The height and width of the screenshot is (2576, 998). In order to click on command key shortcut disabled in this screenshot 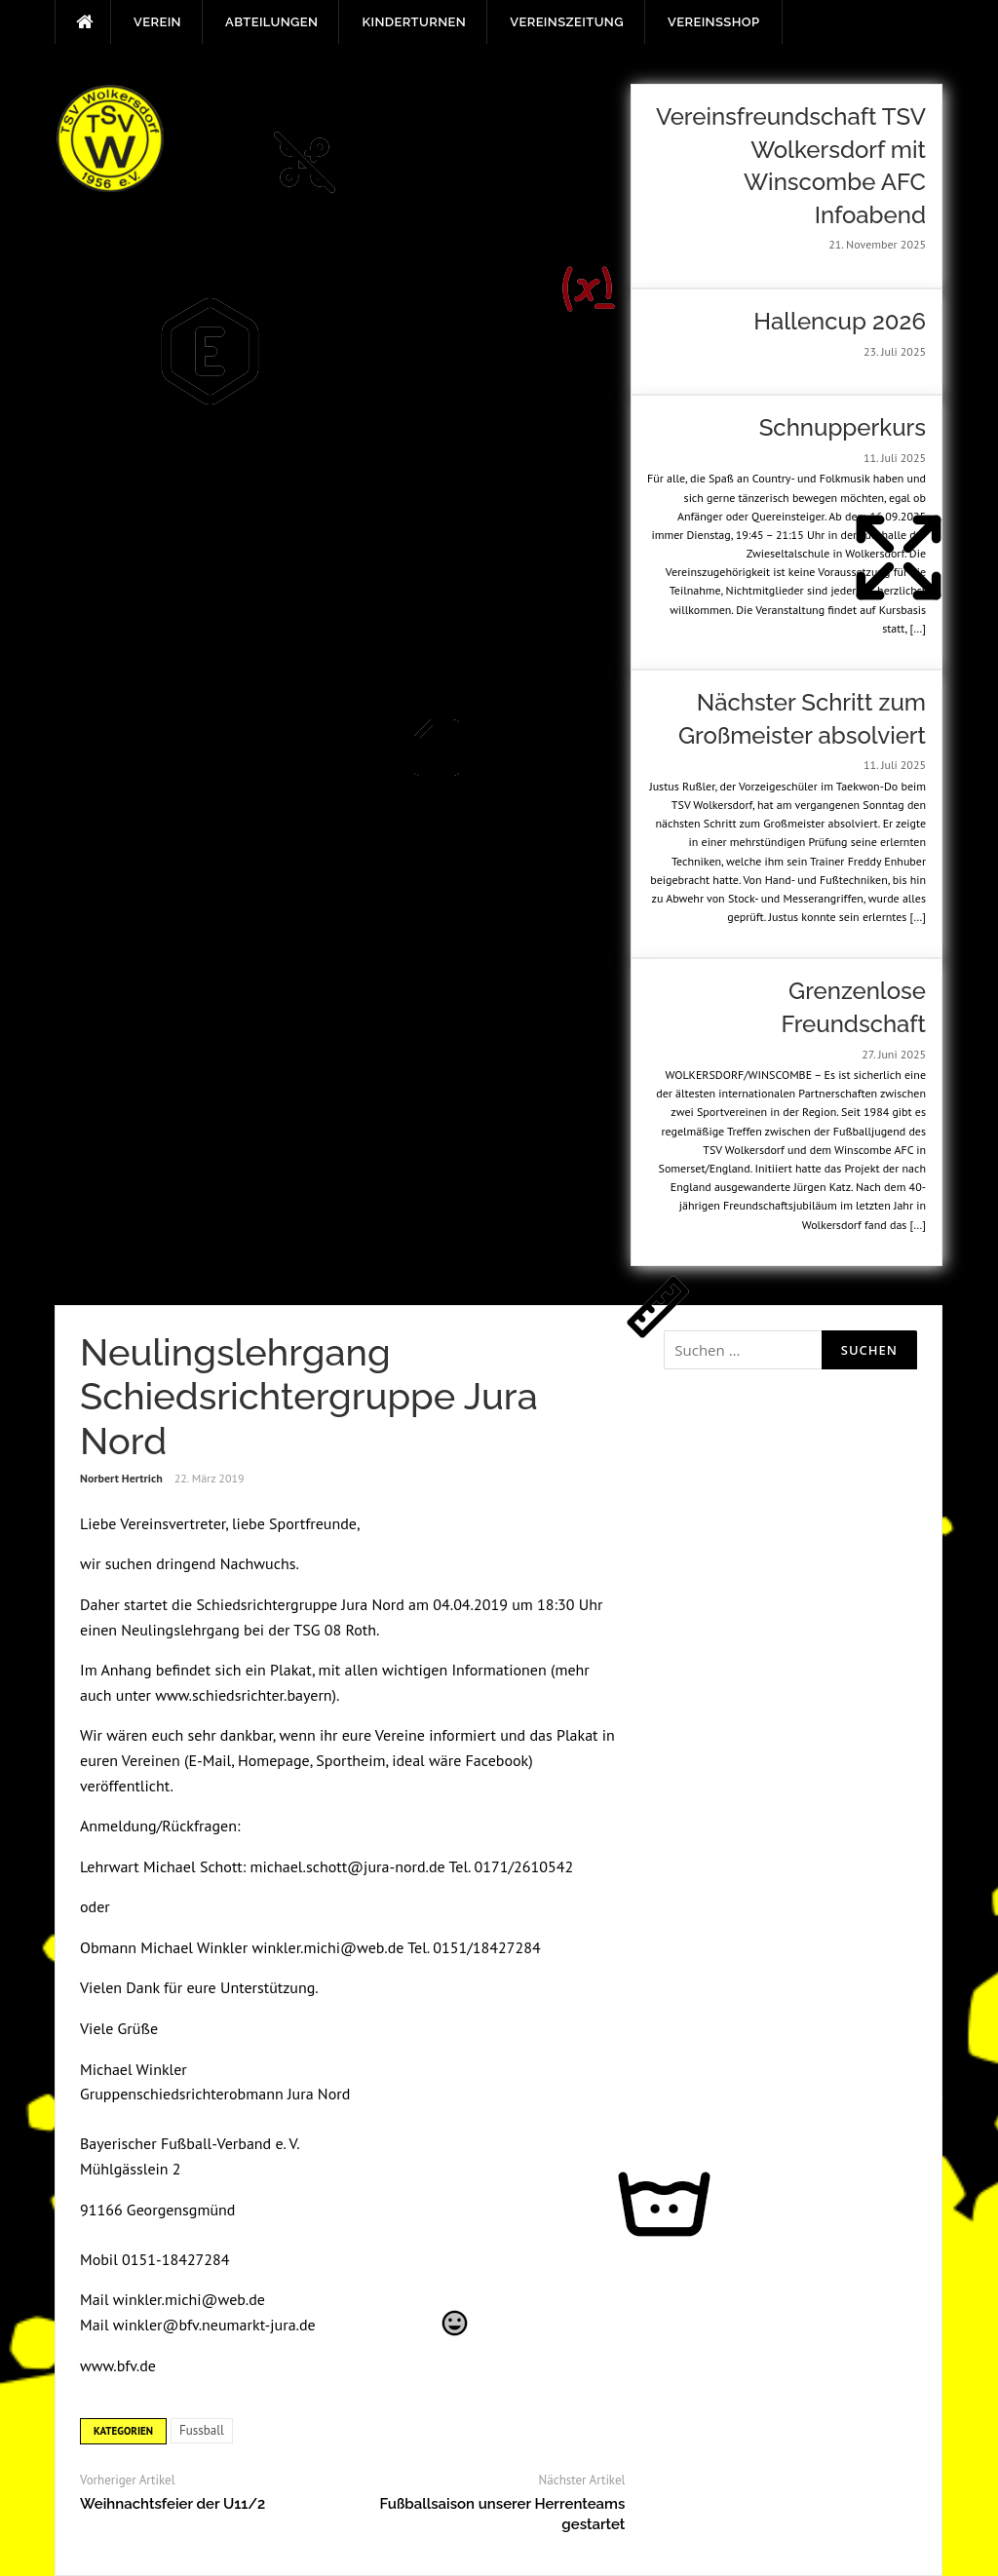, I will do `click(304, 162)`.